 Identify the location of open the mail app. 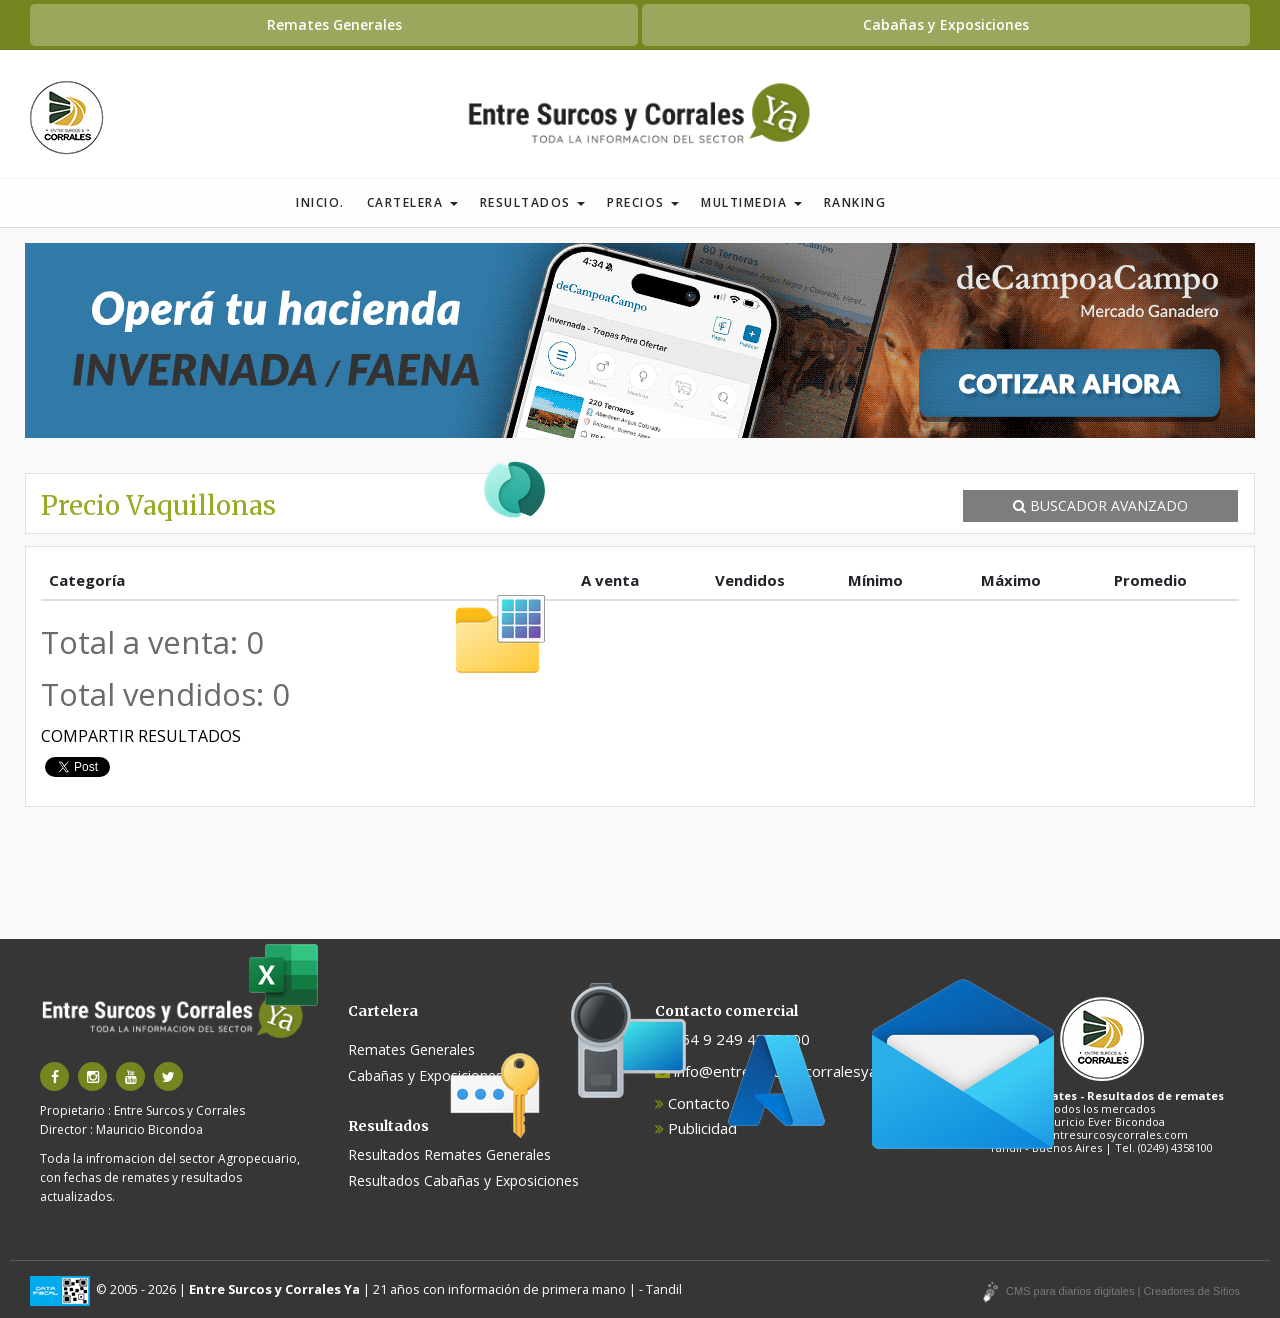
(963, 1069).